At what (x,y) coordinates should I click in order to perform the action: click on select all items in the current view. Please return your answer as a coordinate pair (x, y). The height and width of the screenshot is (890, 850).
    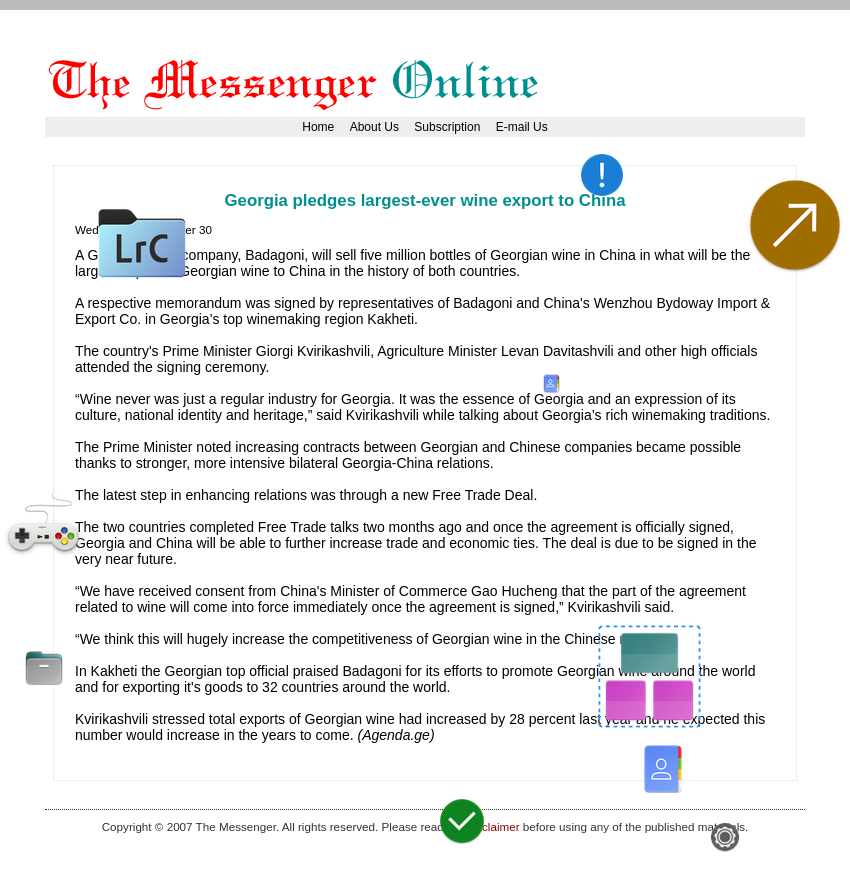
    Looking at the image, I should click on (649, 676).